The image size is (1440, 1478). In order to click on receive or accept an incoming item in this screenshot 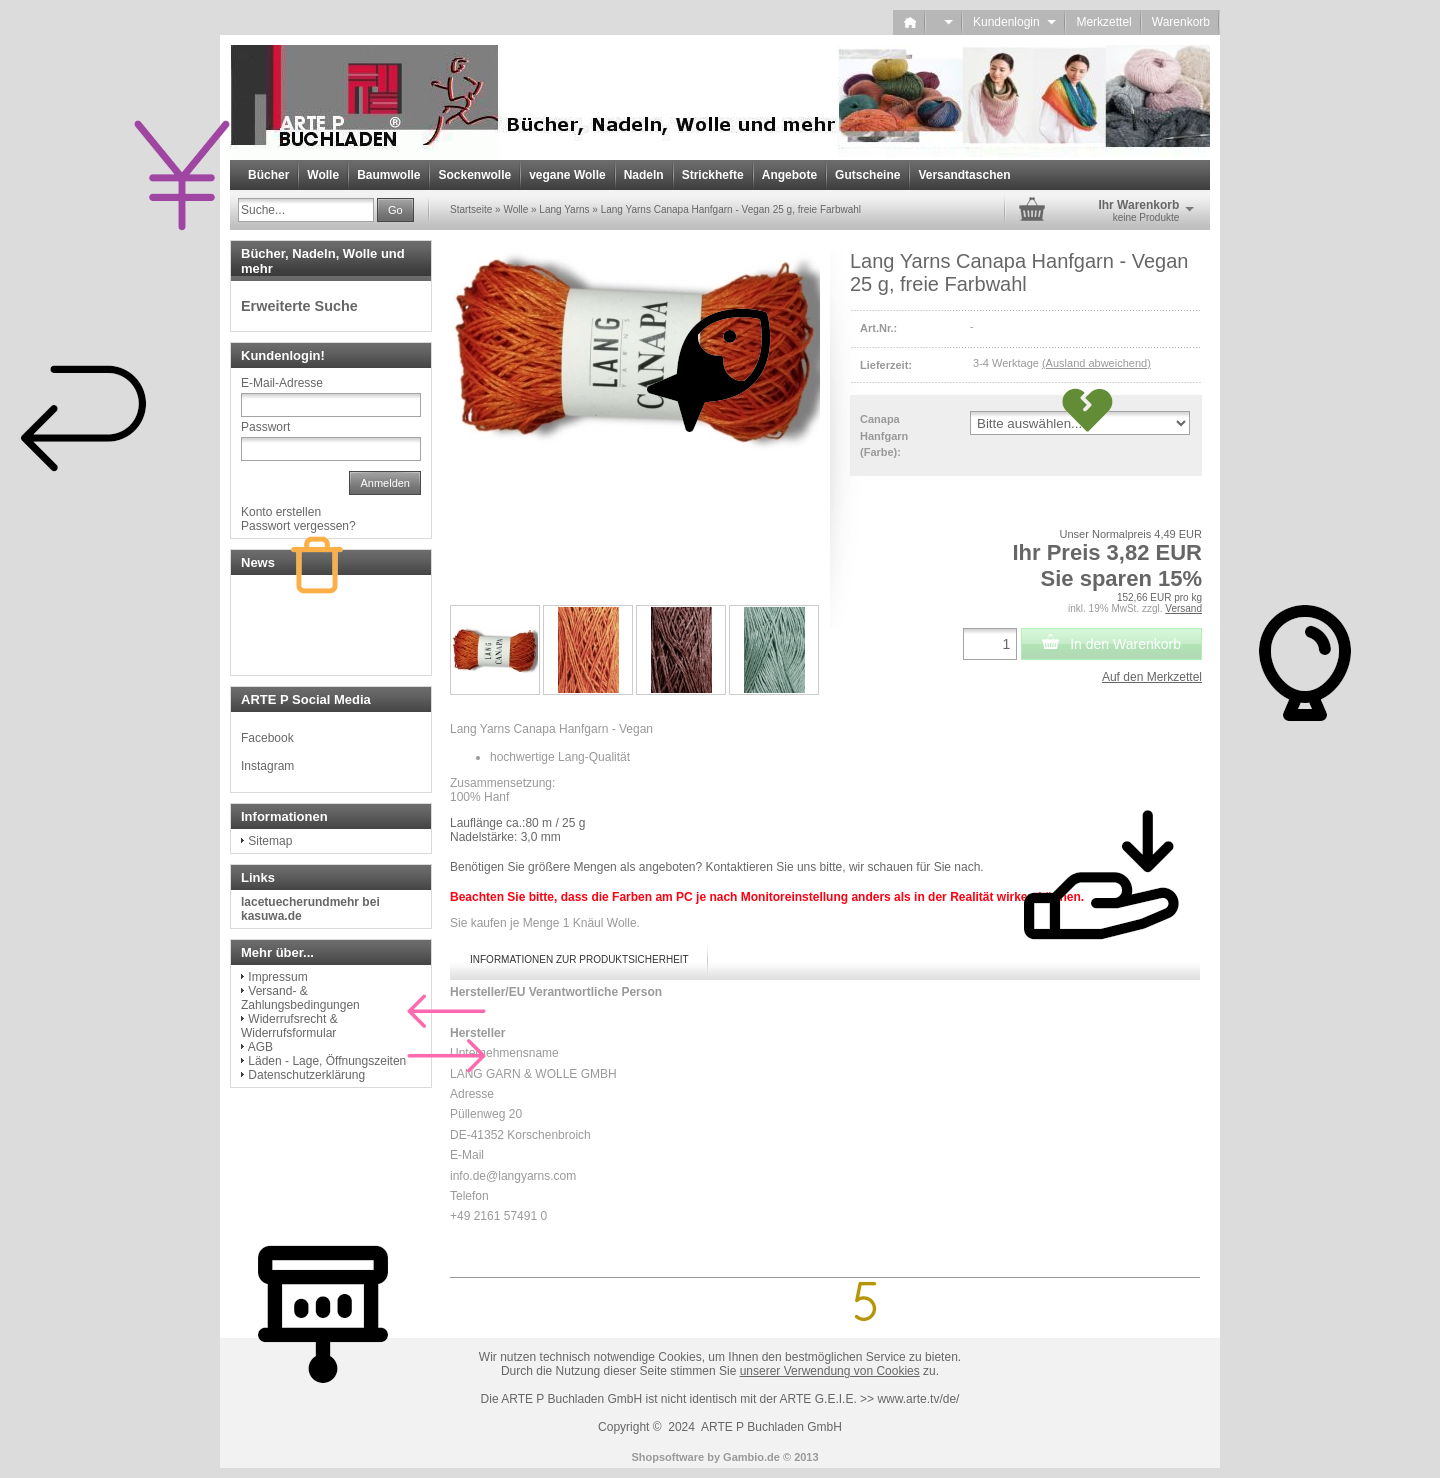, I will do `click(1106, 882)`.